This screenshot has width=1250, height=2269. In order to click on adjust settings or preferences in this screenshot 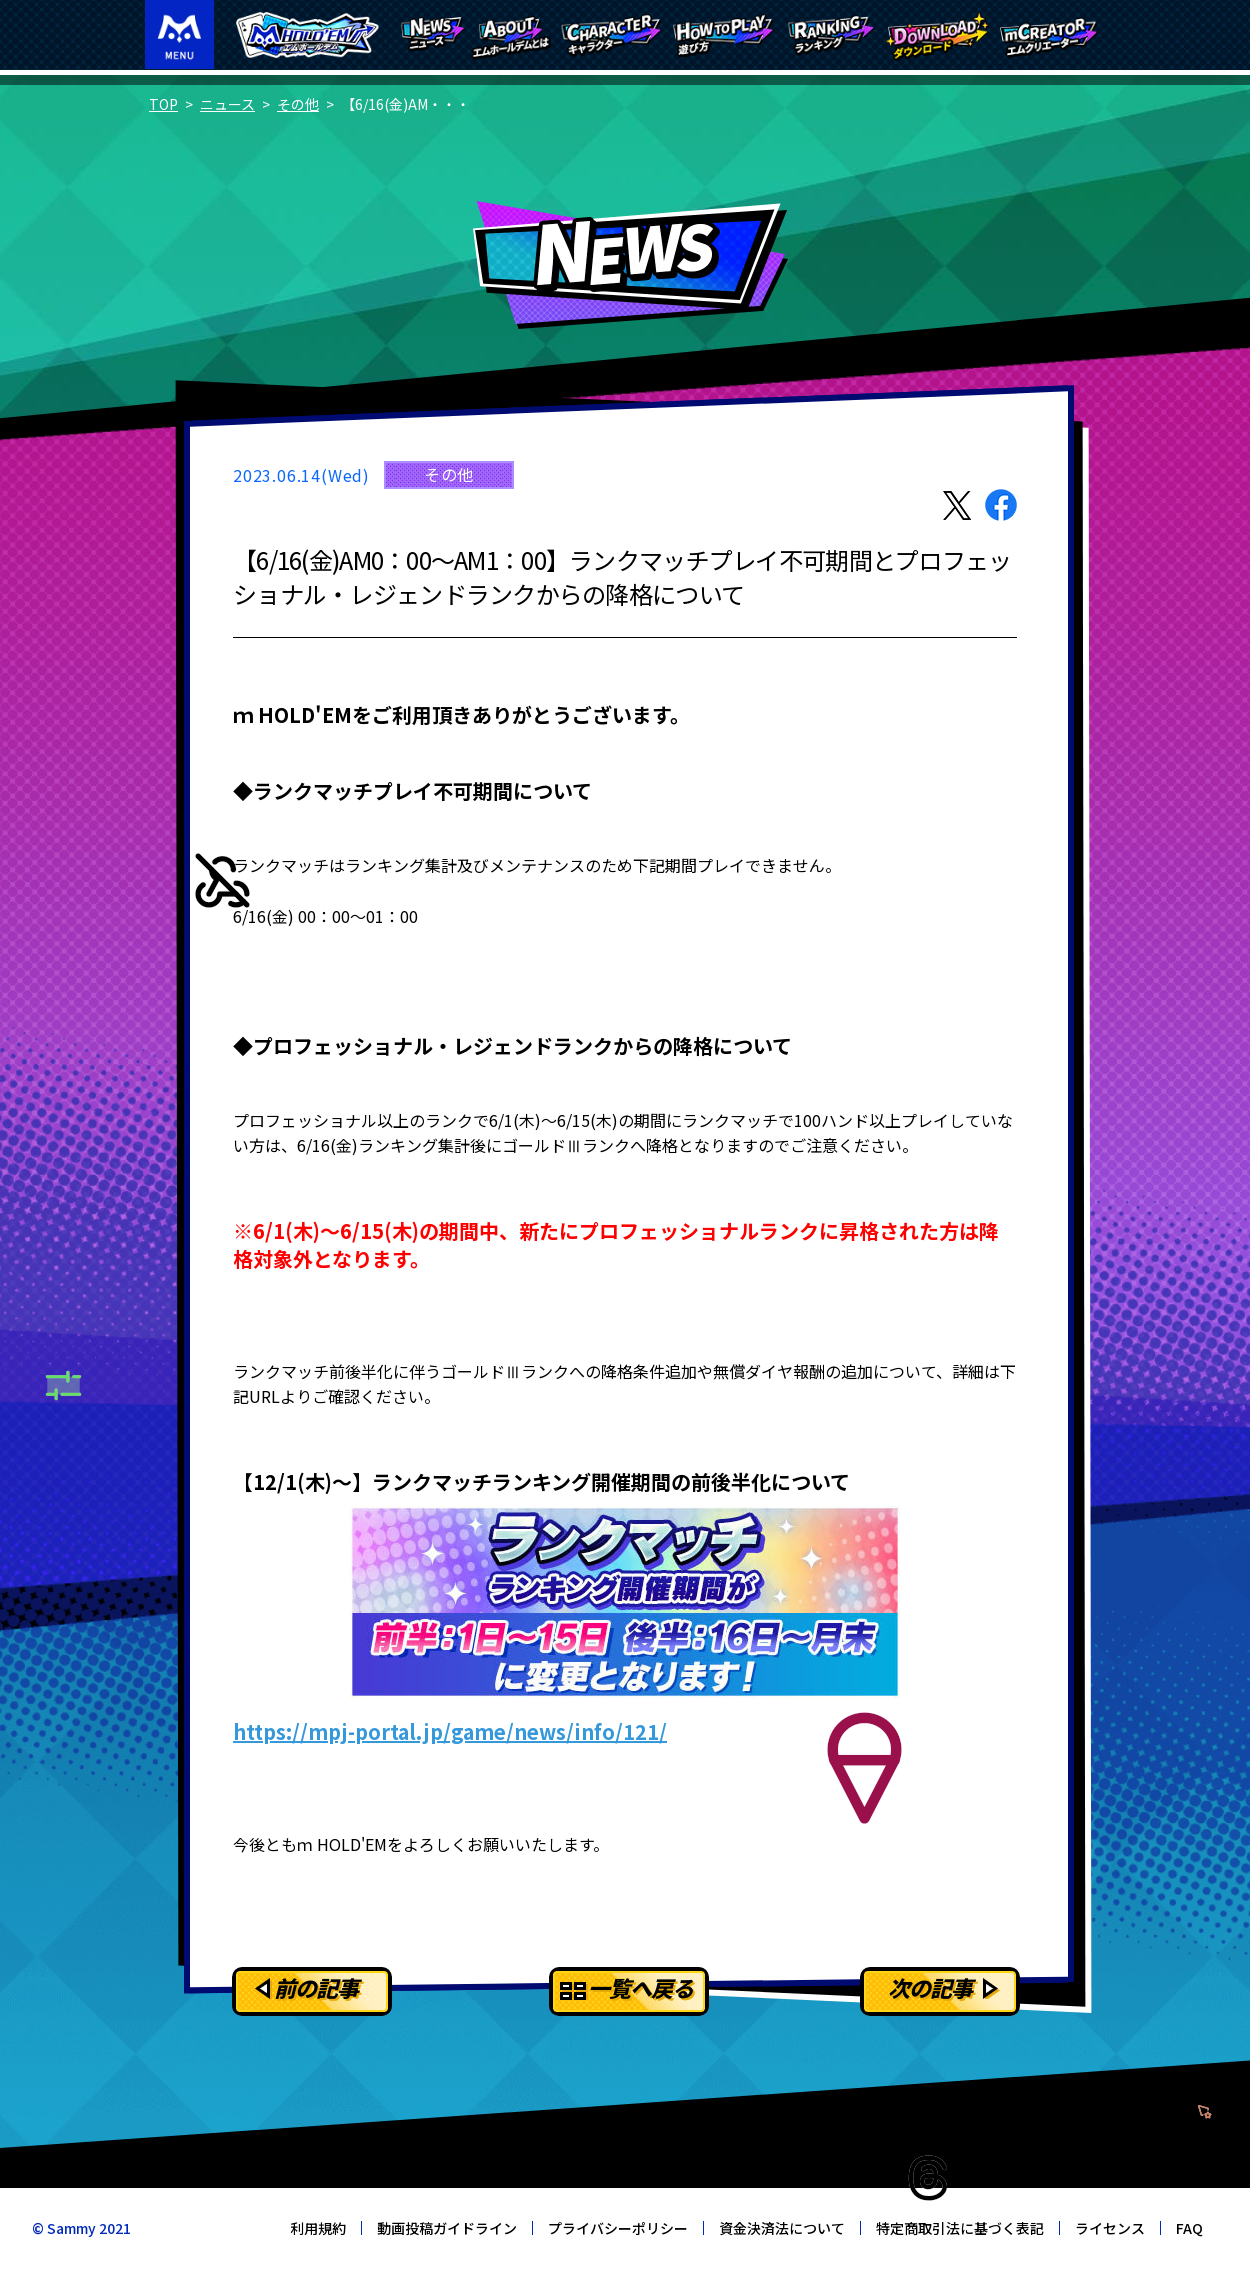, I will do `click(63, 1385)`.